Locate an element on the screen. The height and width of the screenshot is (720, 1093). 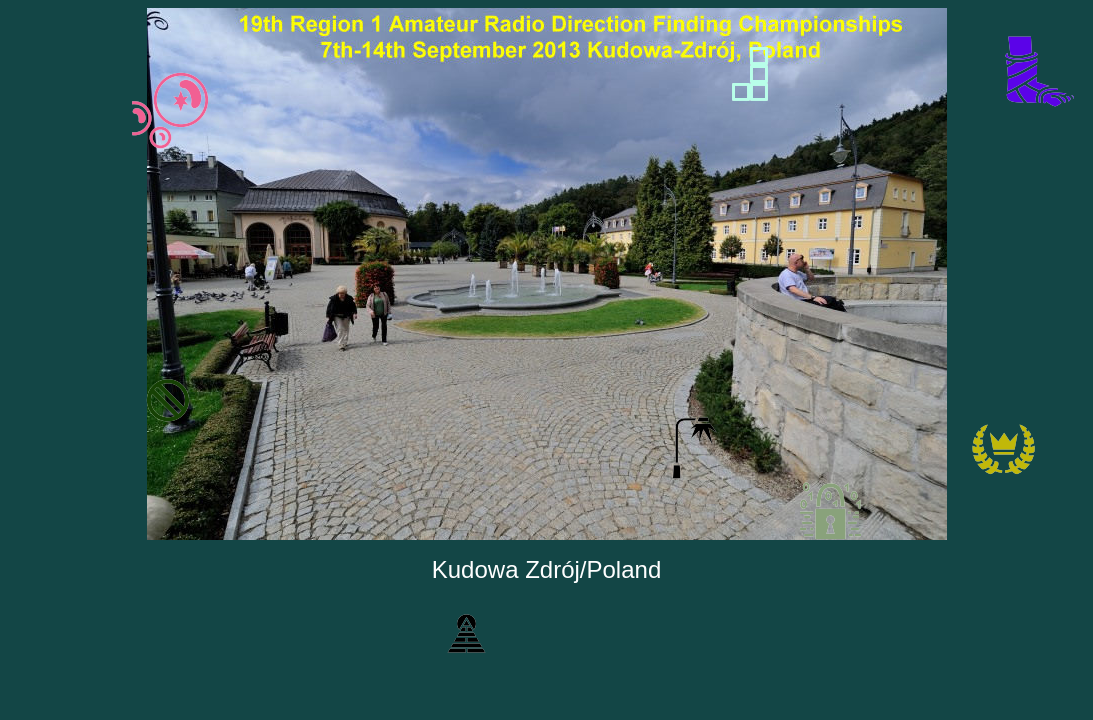
toggle street lighting in a city simulation game is located at coordinates (698, 447).